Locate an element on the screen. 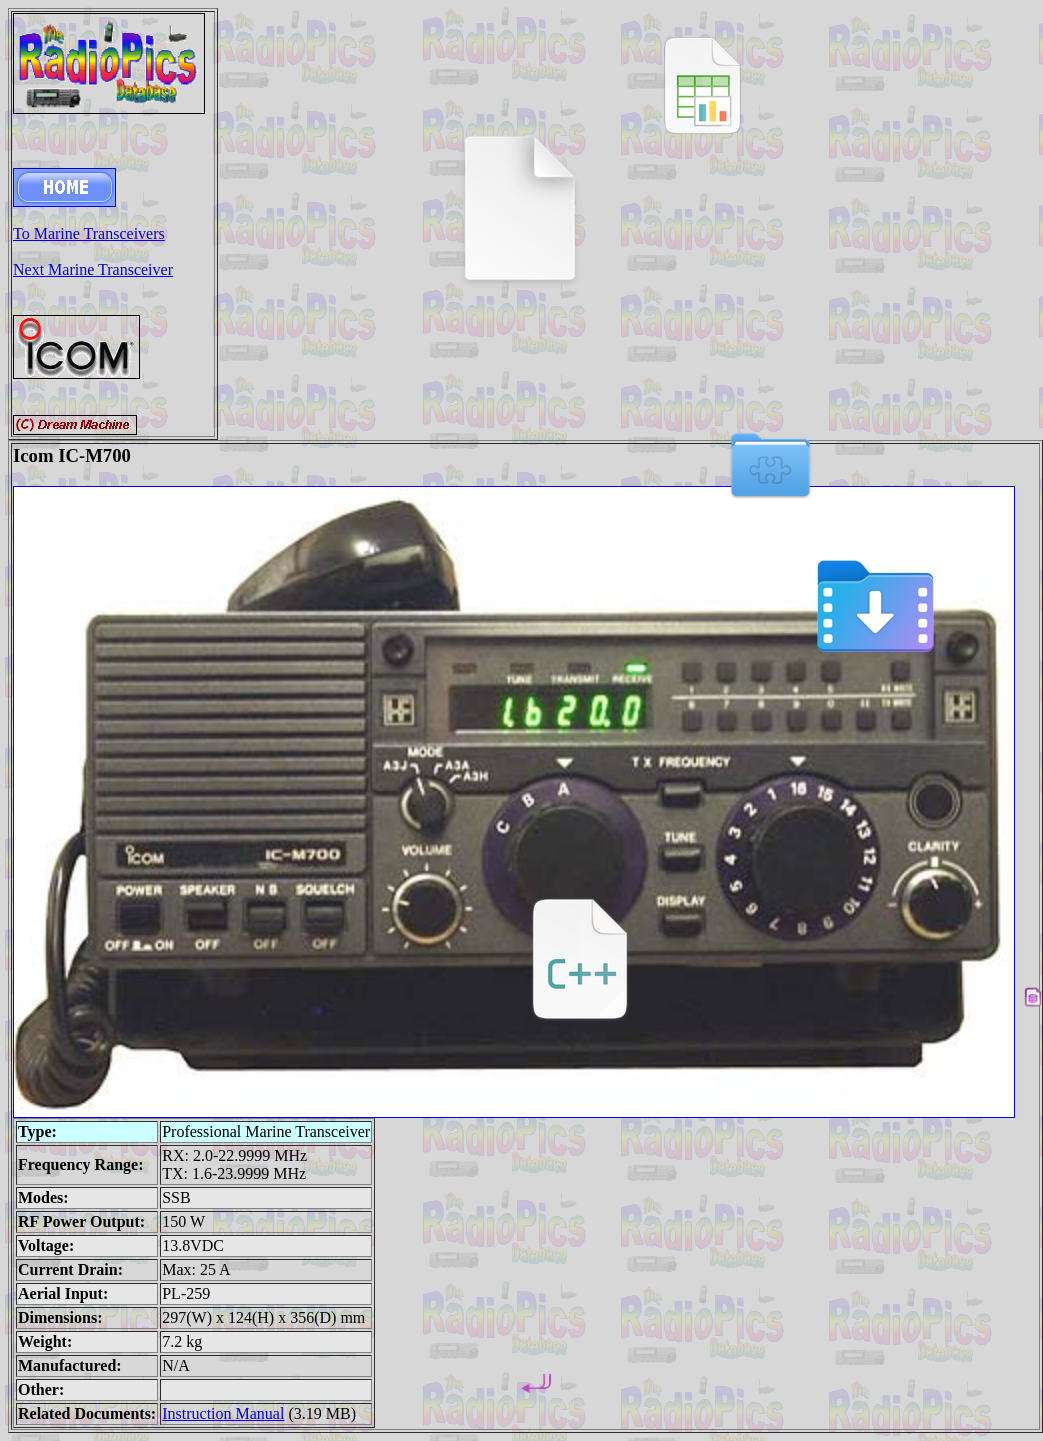 Image resolution: width=1043 pixels, height=1441 pixels. open an opendocument database file is located at coordinates (1033, 997).